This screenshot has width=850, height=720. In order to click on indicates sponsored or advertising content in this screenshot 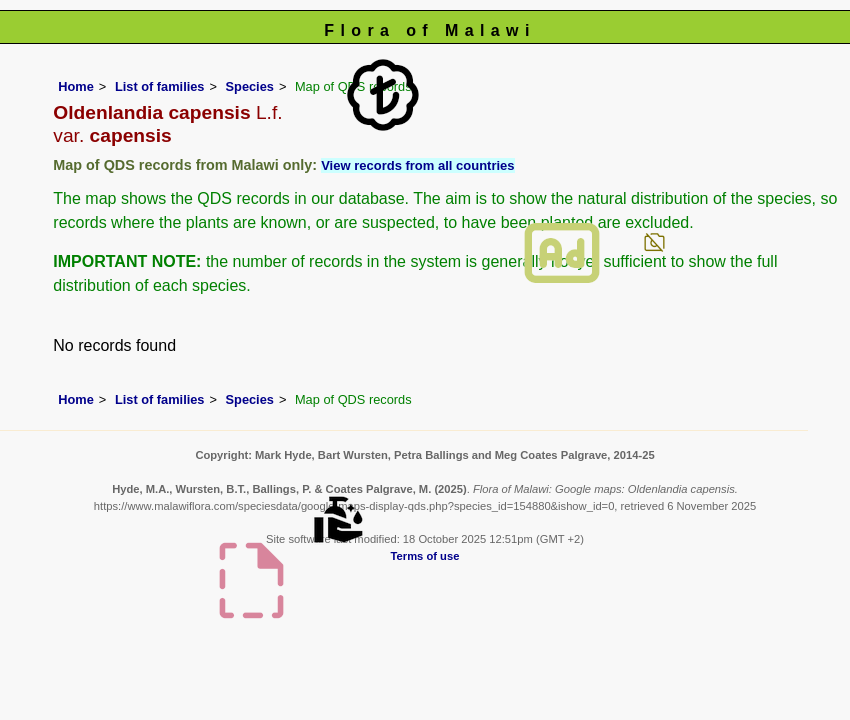, I will do `click(562, 253)`.